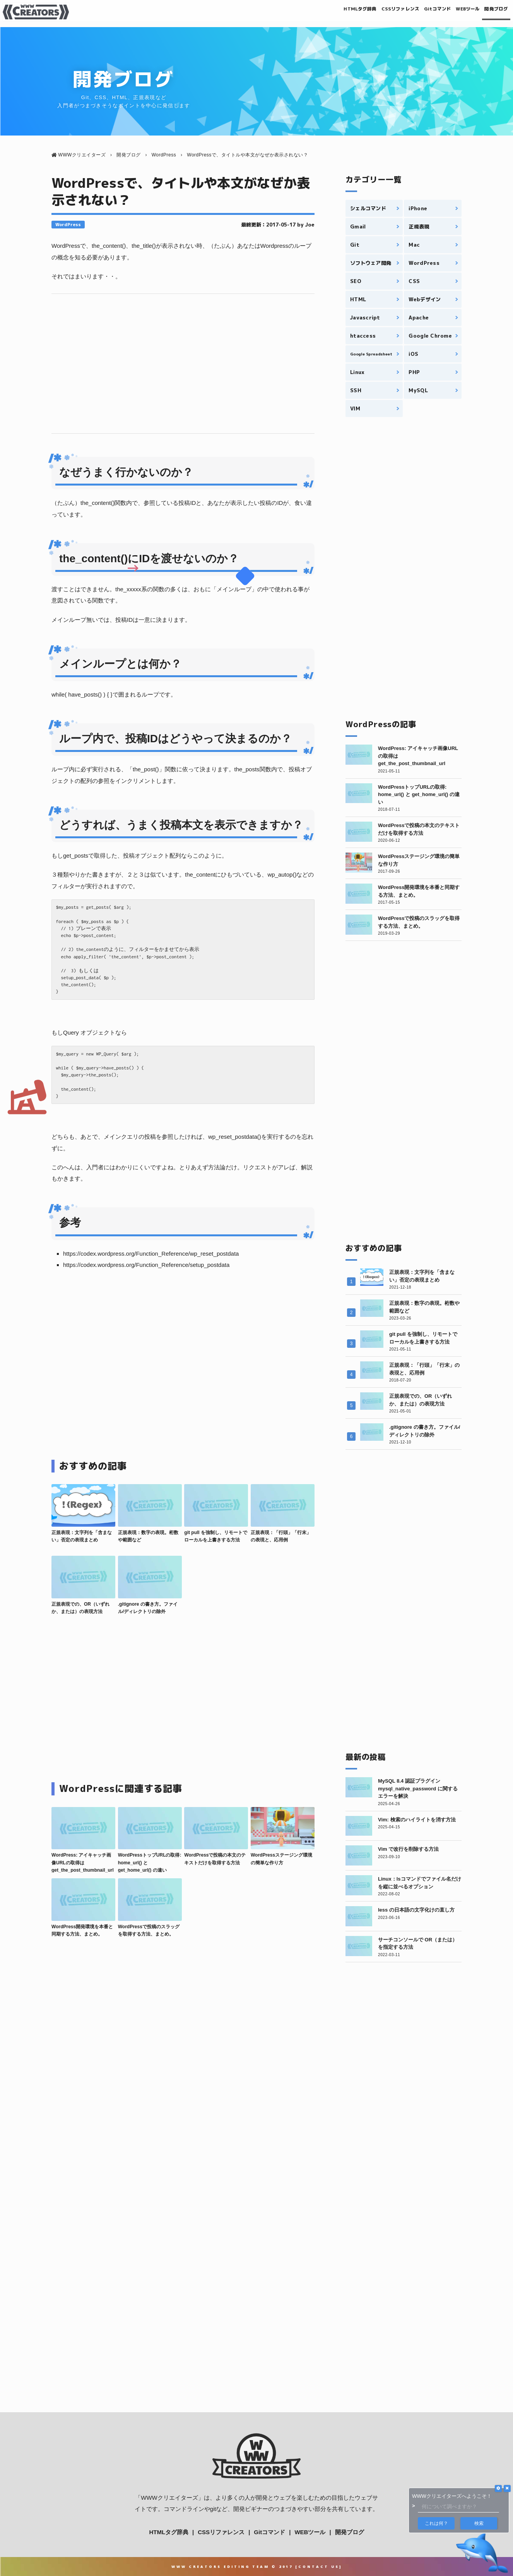 The image size is (513, 2576). Describe the element at coordinates (245, 576) in the screenshot. I see `indicates a diamond or rotated square marker` at that location.